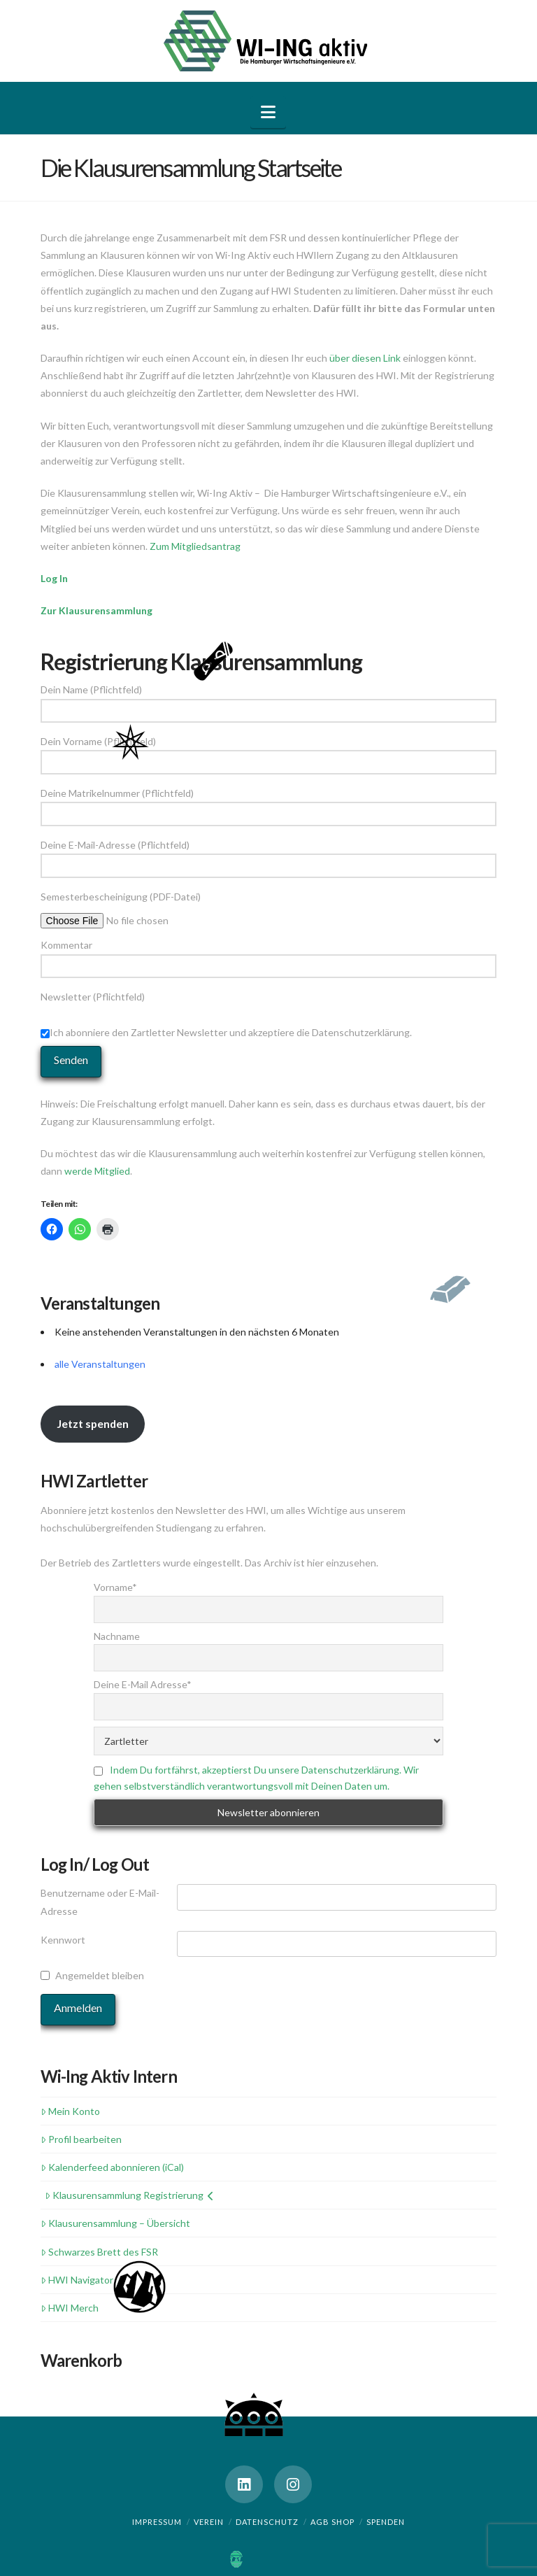 This screenshot has width=537, height=2576. Describe the element at coordinates (139, 2286) in the screenshot. I see `indicates arctic or cold climate game environment` at that location.